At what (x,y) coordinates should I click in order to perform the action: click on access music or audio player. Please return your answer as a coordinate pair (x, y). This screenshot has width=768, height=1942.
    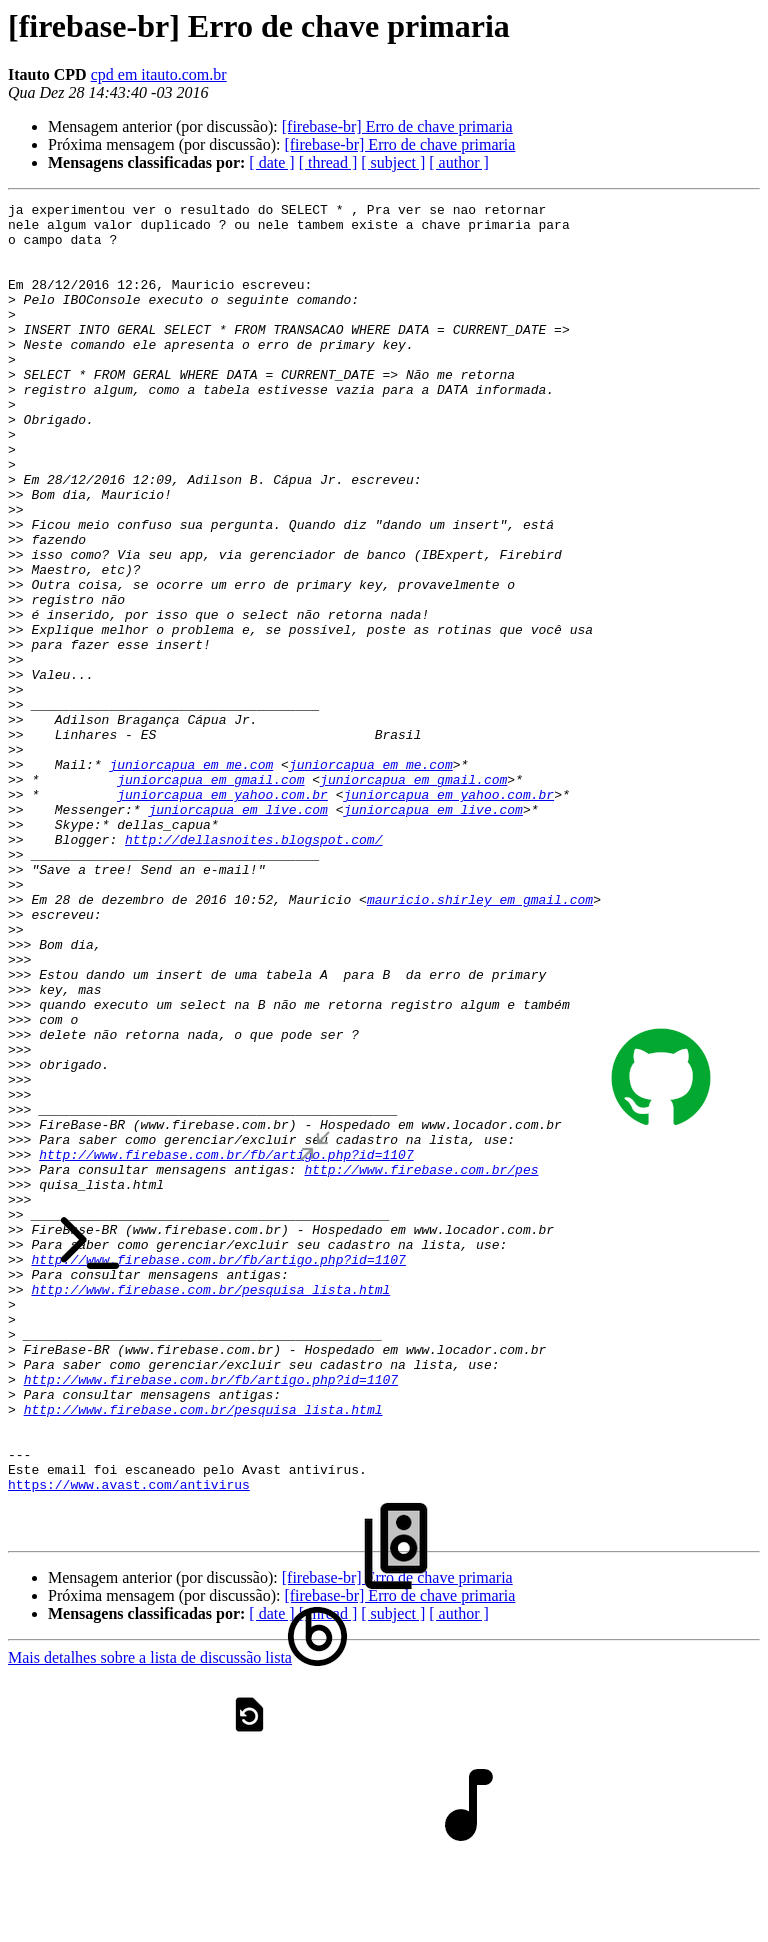
    Looking at the image, I should click on (469, 1805).